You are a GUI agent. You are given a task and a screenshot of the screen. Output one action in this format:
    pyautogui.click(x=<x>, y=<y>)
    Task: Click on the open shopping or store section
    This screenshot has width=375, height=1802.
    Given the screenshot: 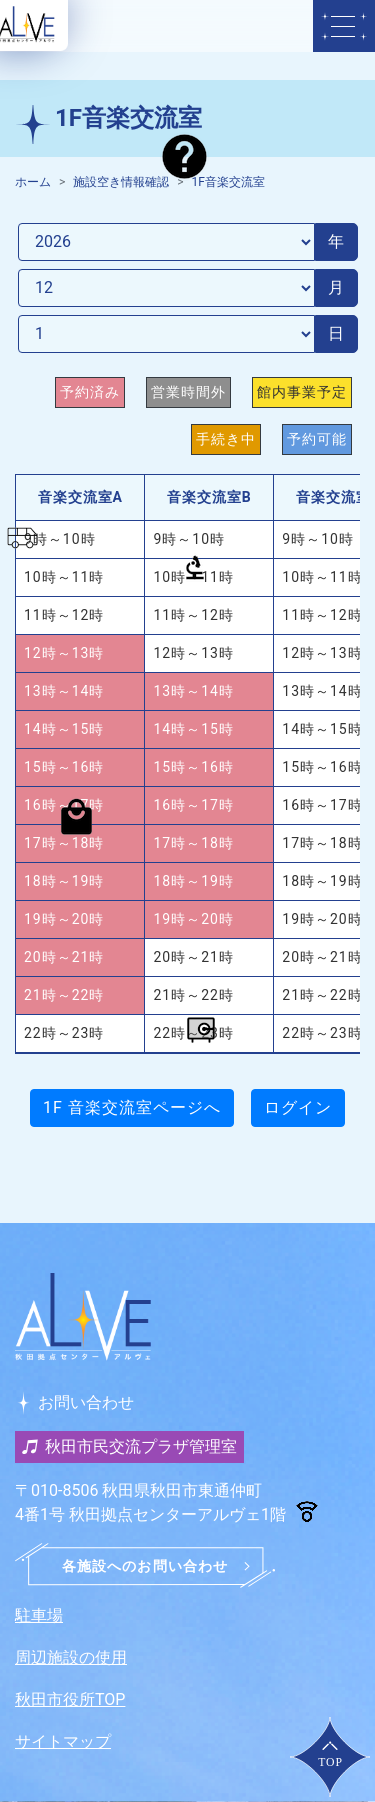 What is the action you would take?
    pyautogui.click(x=76, y=817)
    